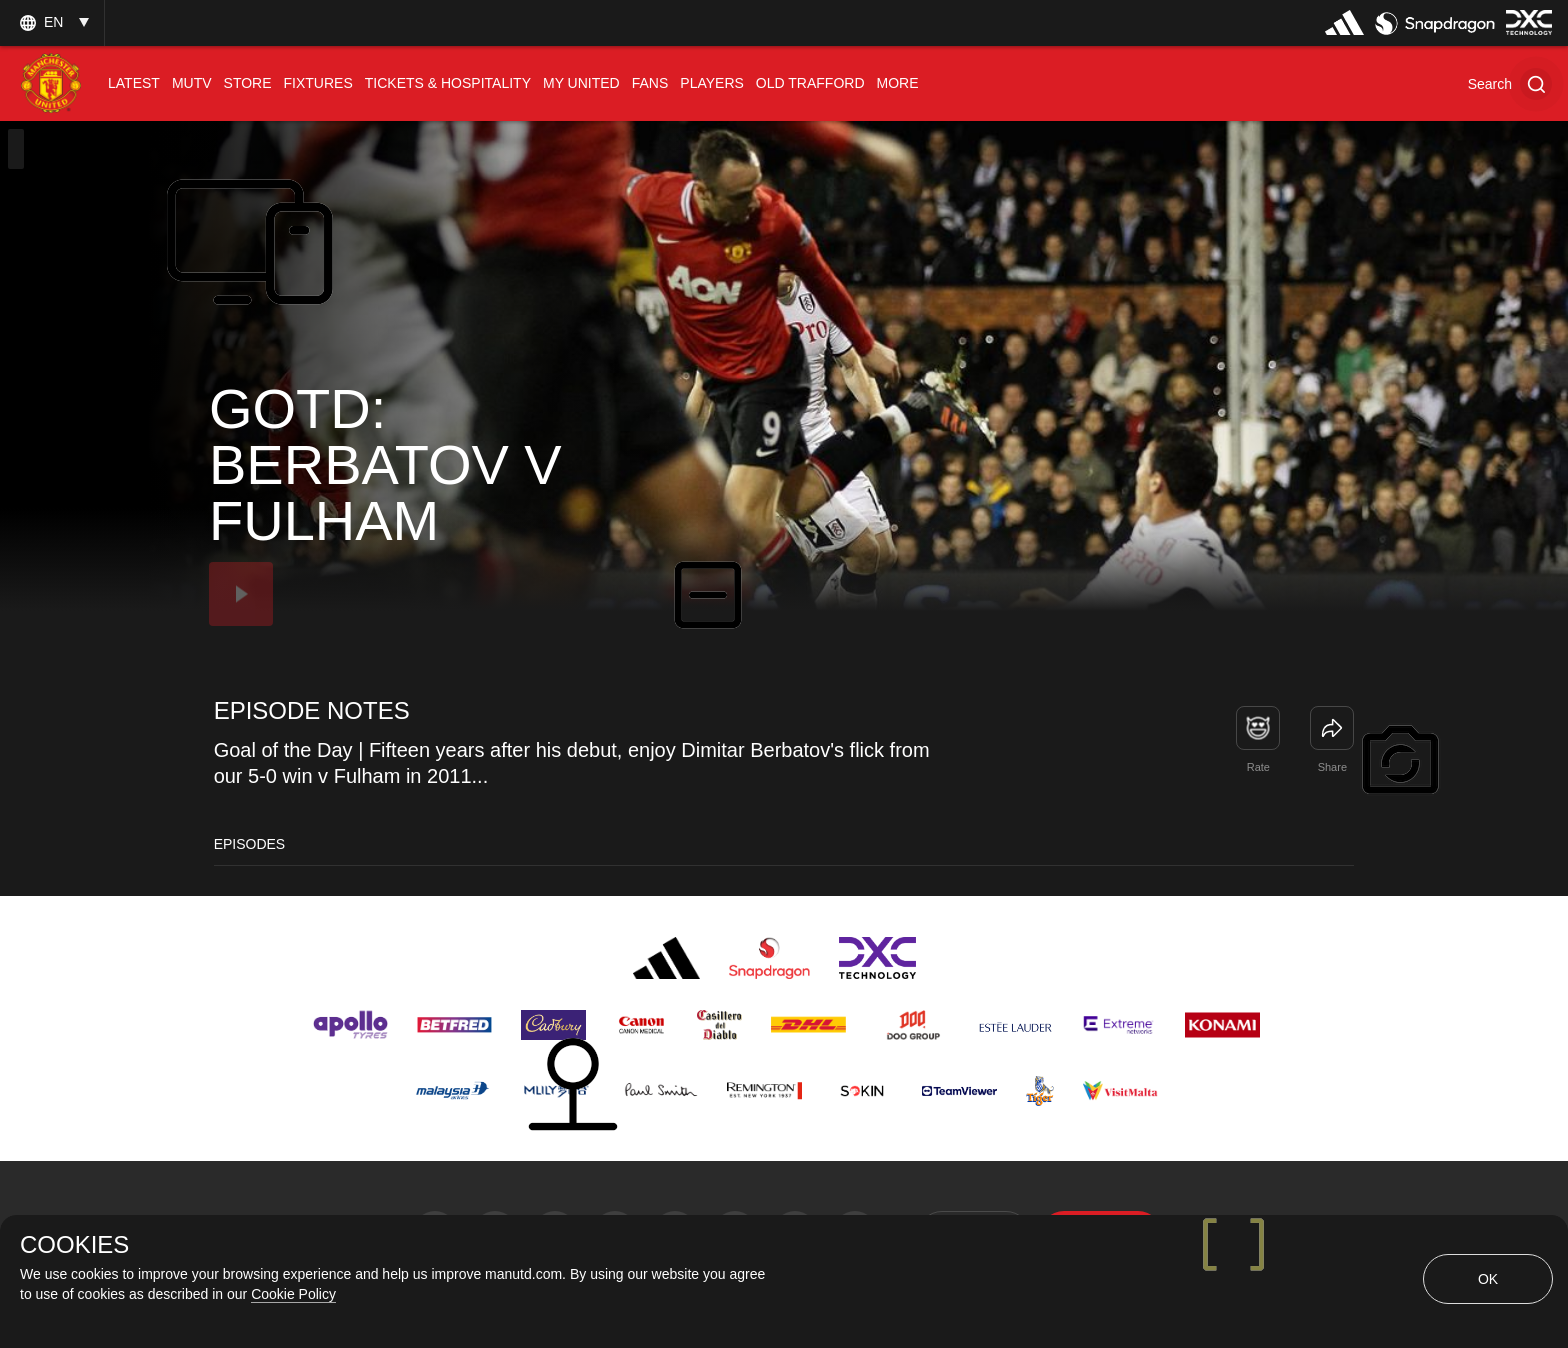  Describe the element at coordinates (708, 595) in the screenshot. I see `remove a file from the diff view` at that location.